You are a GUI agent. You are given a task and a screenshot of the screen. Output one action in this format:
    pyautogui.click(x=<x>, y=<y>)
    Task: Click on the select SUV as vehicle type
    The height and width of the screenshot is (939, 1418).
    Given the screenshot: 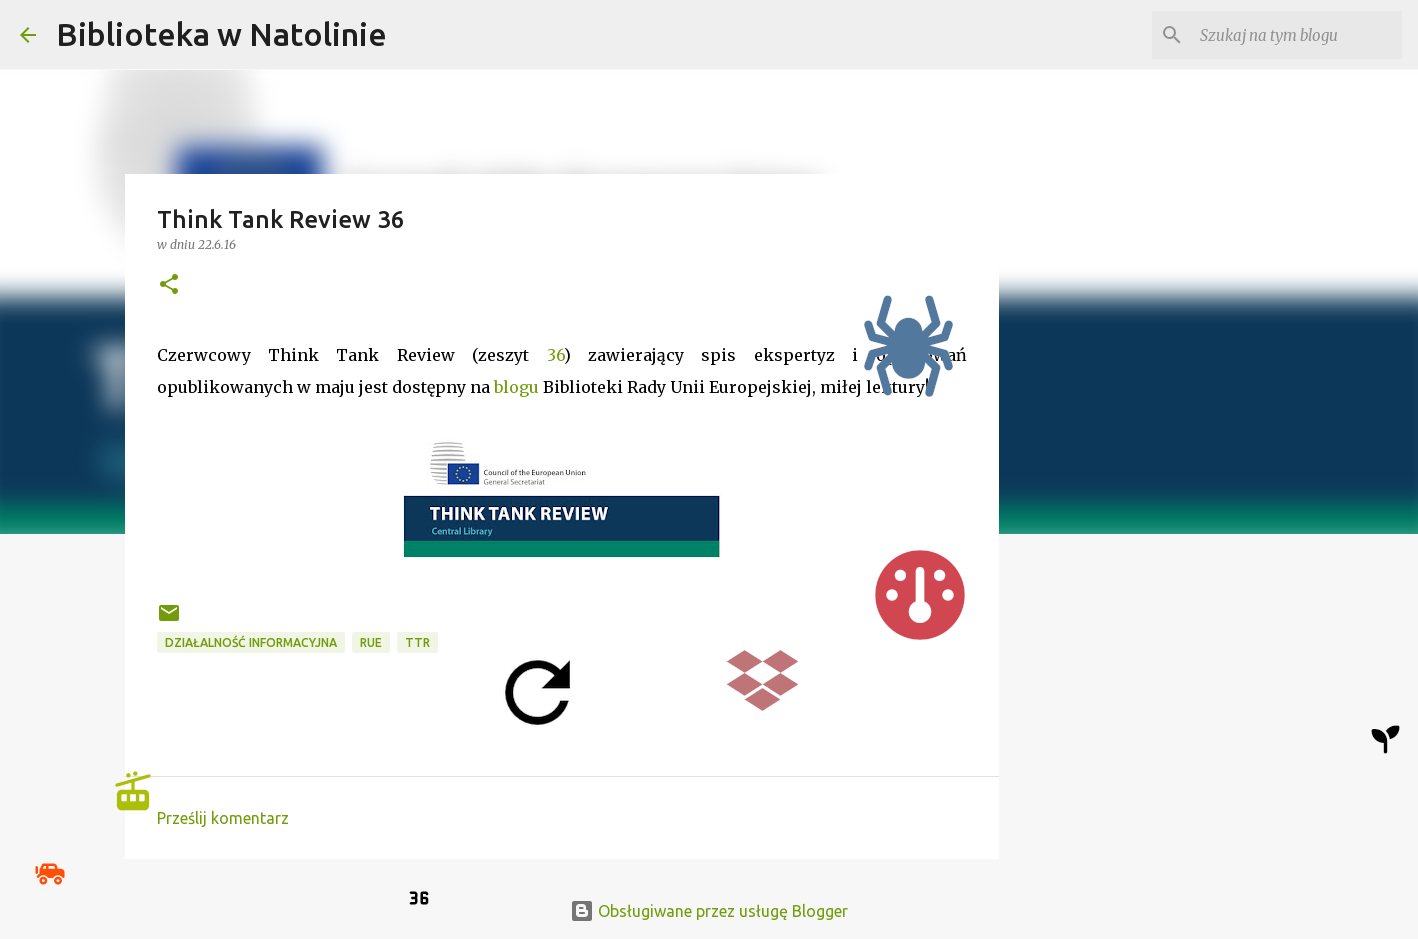 What is the action you would take?
    pyautogui.click(x=50, y=874)
    